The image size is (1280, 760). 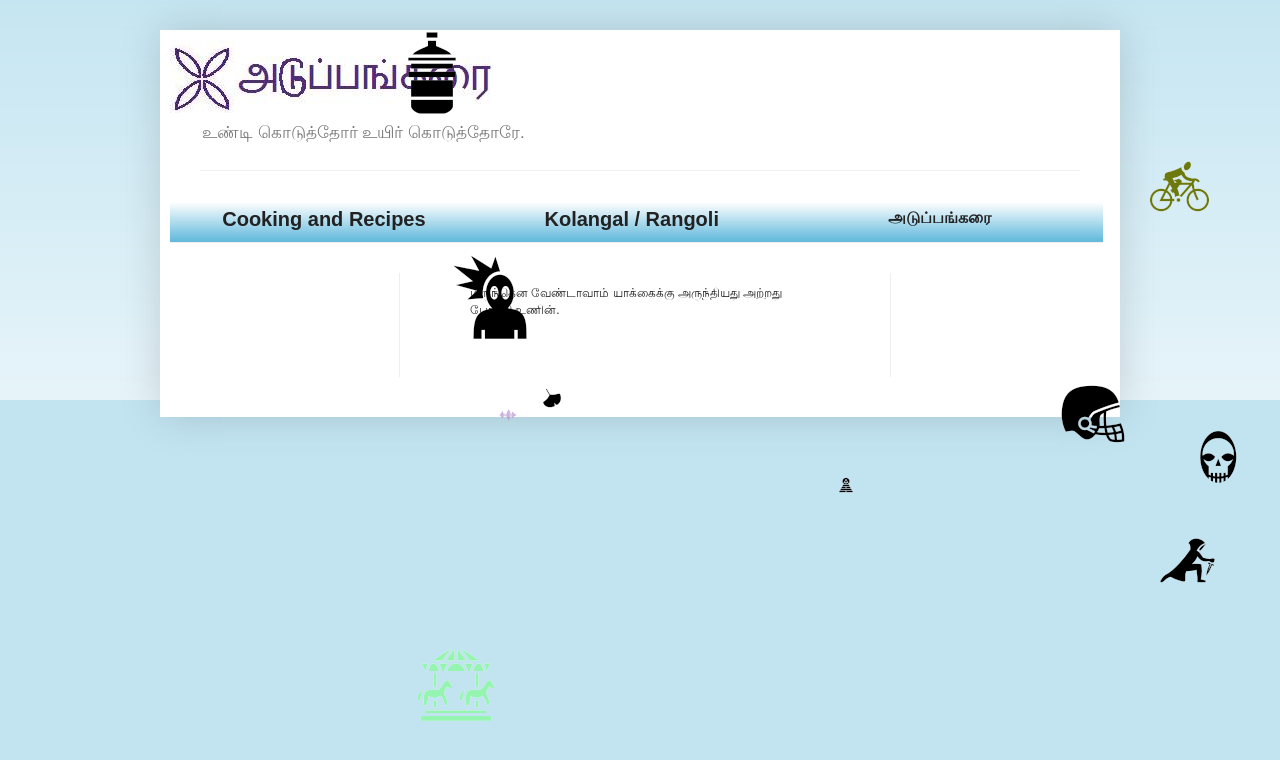 I want to click on audio or sound is currently playing, so click(x=508, y=415).